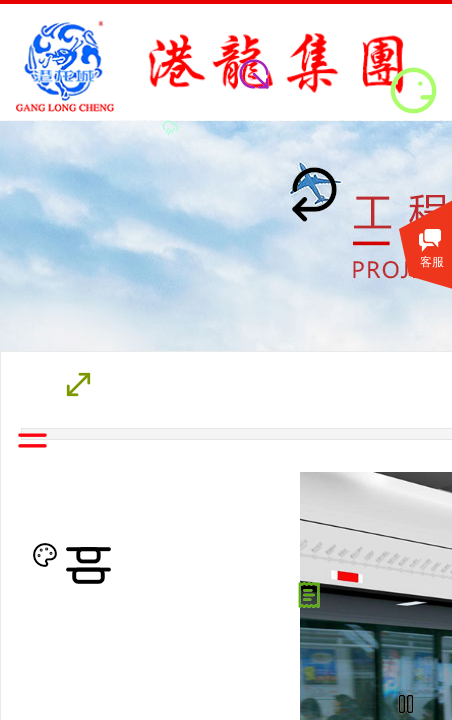  I want to click on indicates equality or balance between values, so click(32, 440).